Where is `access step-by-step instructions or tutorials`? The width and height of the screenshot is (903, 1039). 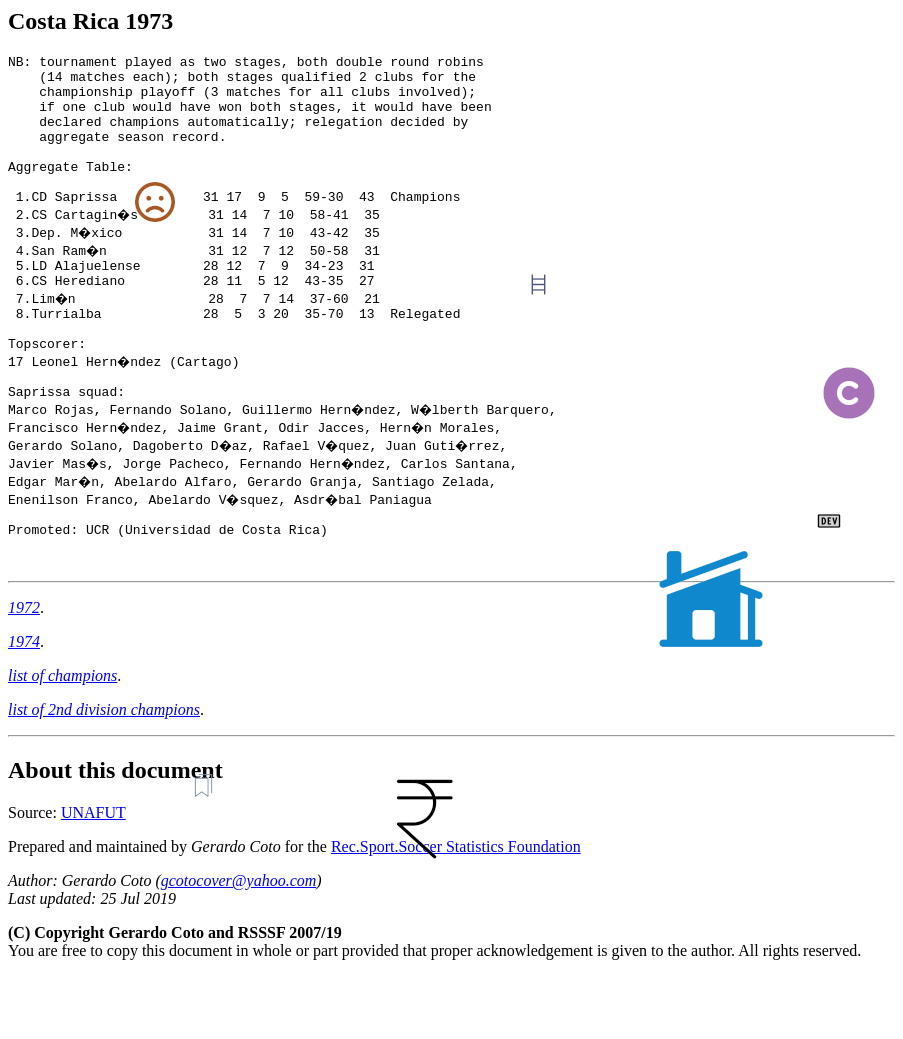
access step-by-step instructions or tutorials is located at coordinates (538, 284).